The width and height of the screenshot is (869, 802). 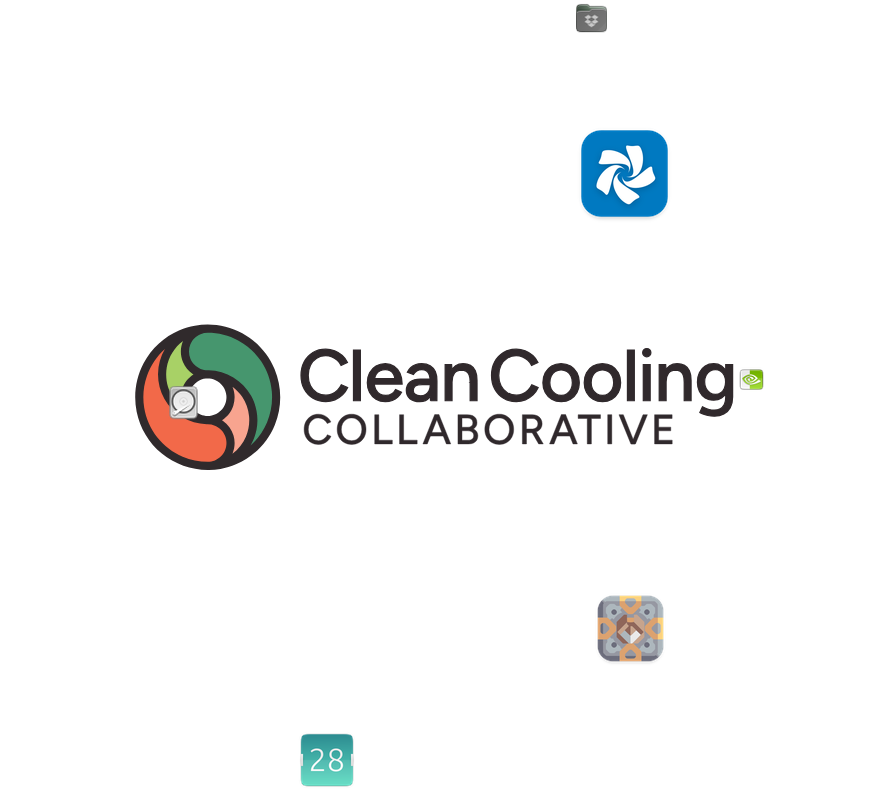 I want to click on launch mindustry game, so click(x=630, y=628).